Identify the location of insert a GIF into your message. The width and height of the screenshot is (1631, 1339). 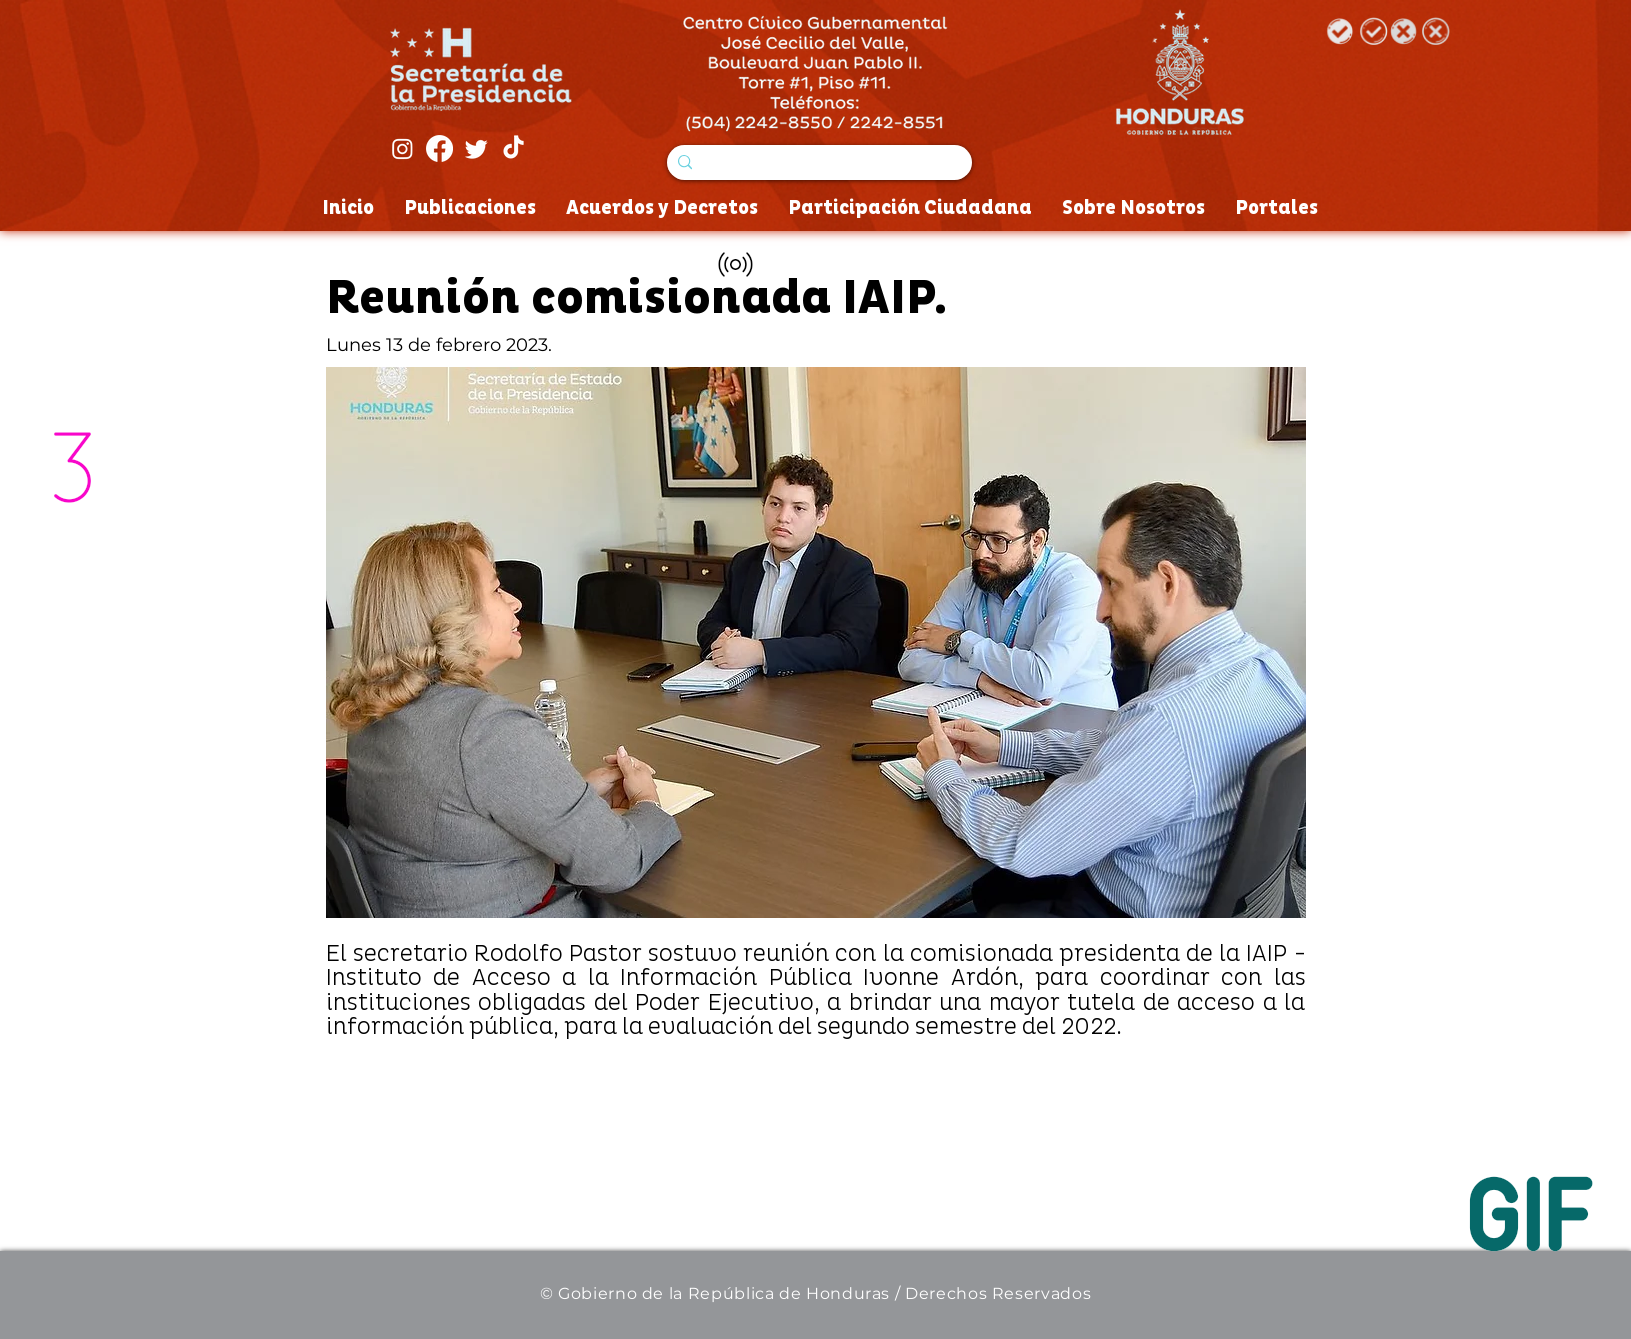
(1529, 1214).